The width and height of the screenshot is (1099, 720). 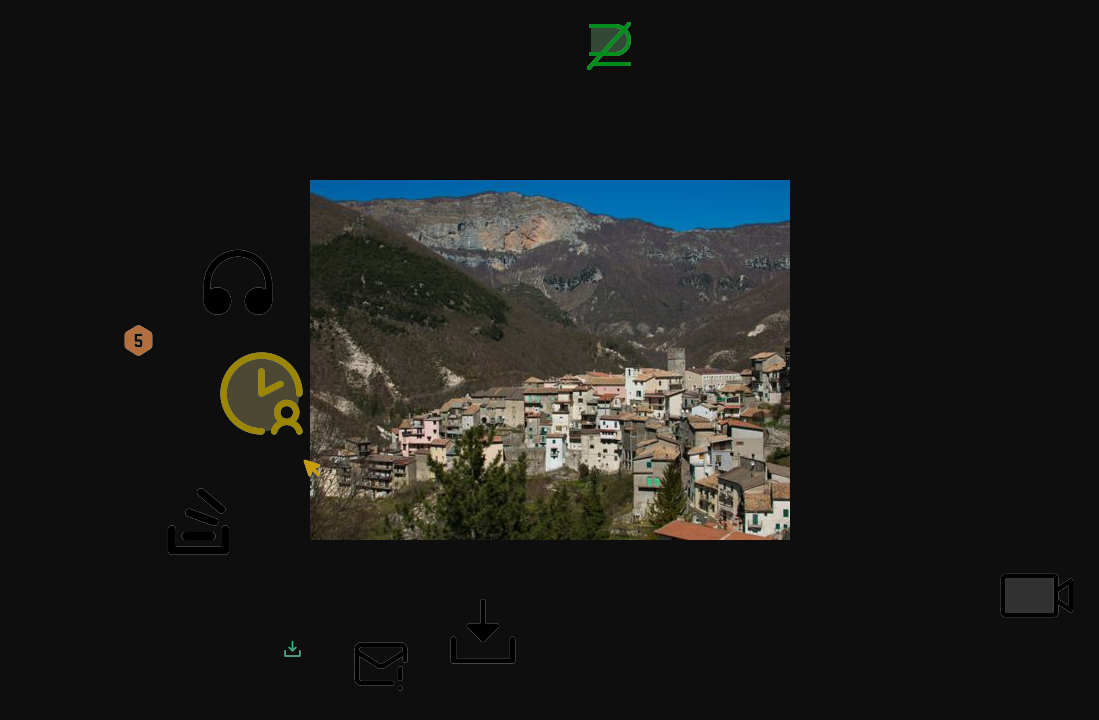 What do you see at coordinates (483, 634) in the screenshot?
I see `download a file to your device` at bounding box center [483, 634].